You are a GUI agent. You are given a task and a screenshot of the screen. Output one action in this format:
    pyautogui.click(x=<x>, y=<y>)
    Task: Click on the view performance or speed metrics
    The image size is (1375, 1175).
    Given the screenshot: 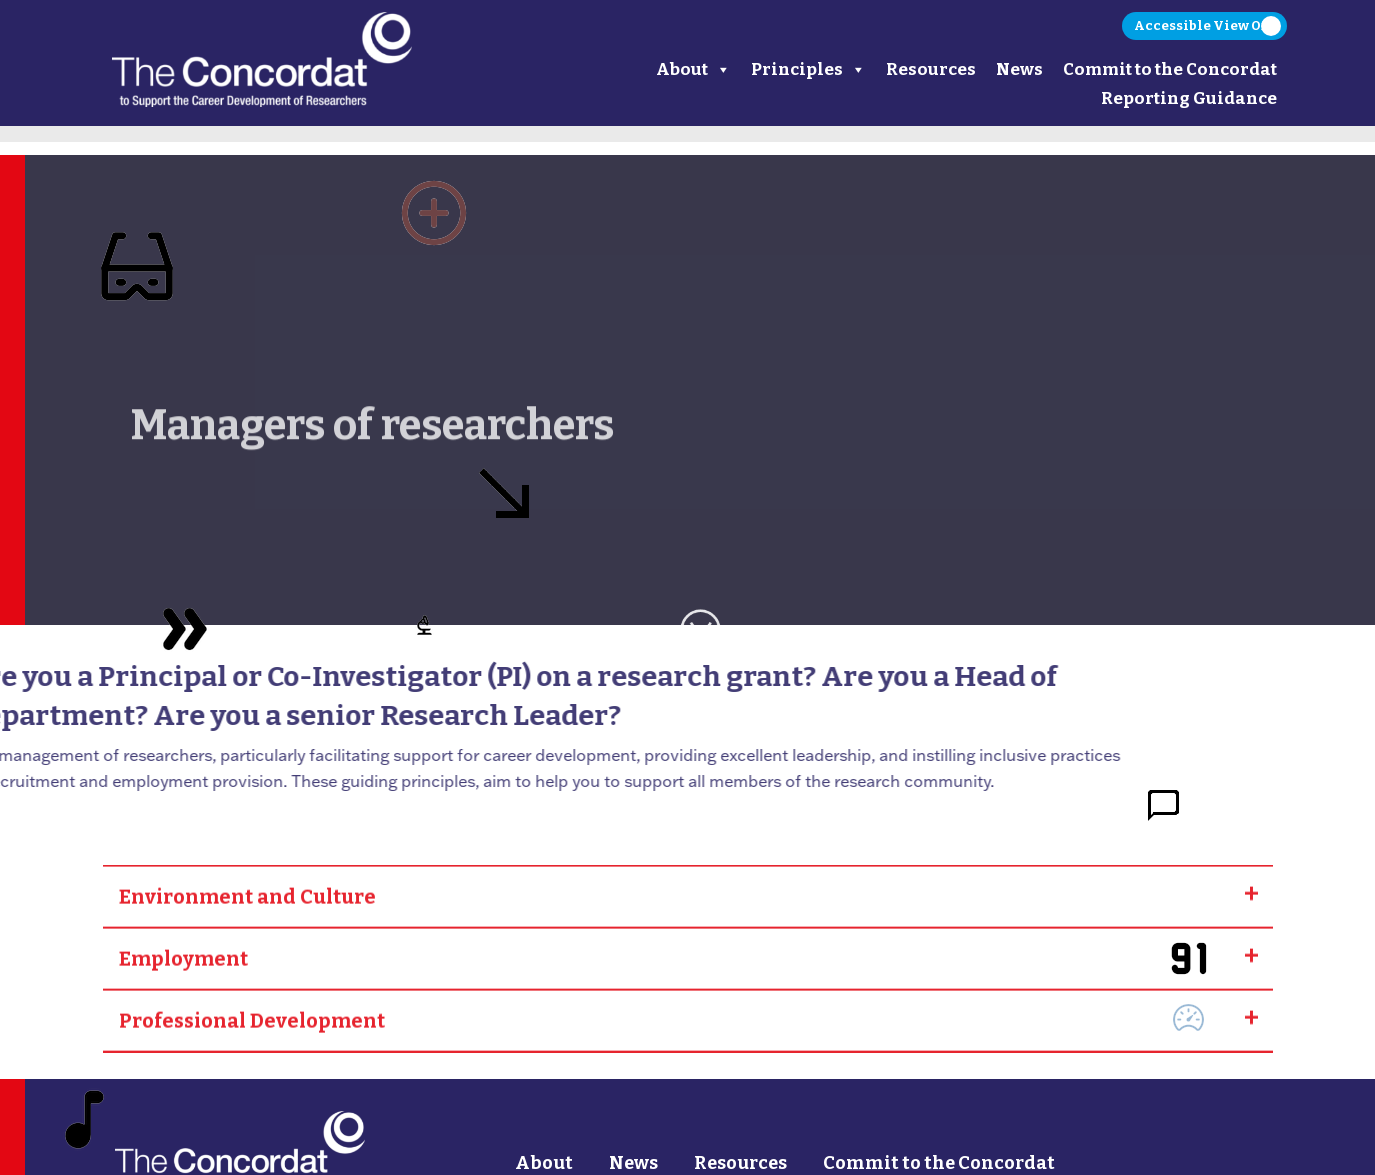 What is the action you would take?
    pyautogui.click(x=1188, y=1017)
    